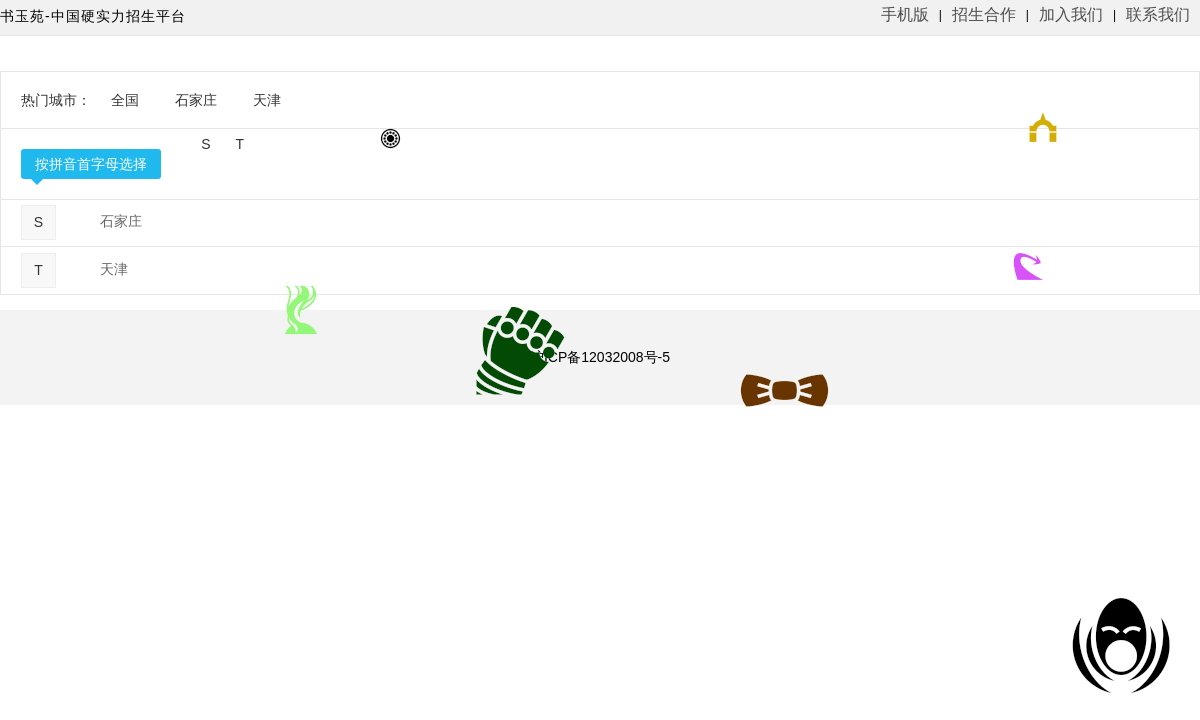 This screenshot has height=720, width=1200. Describe the element at coordinates (520, 350) in the screenshot. I see `select a melee or unarmed combat skill` at that location.